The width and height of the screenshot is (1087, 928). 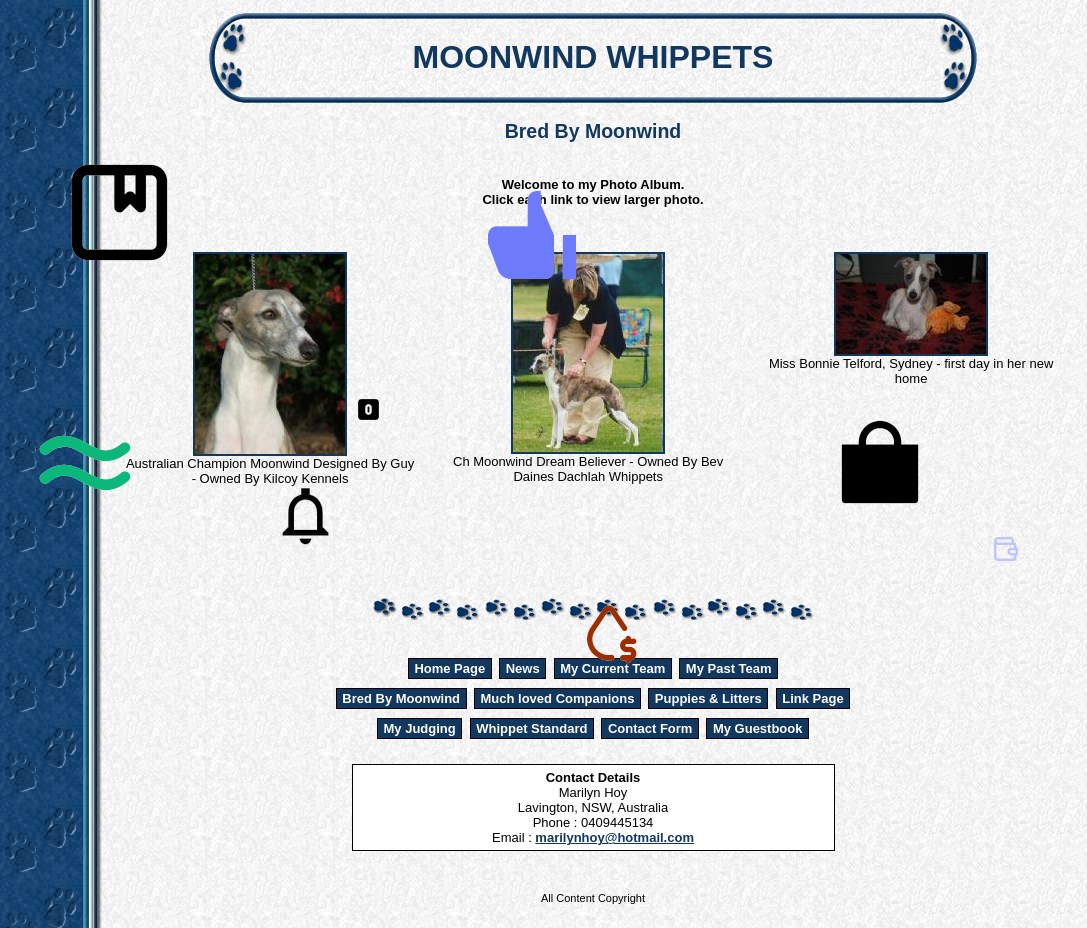 What do you see at coordinates (1006, 549) in the screenshot?
I see `access your wallet or payment methods` at bounding box center [1006, 549].